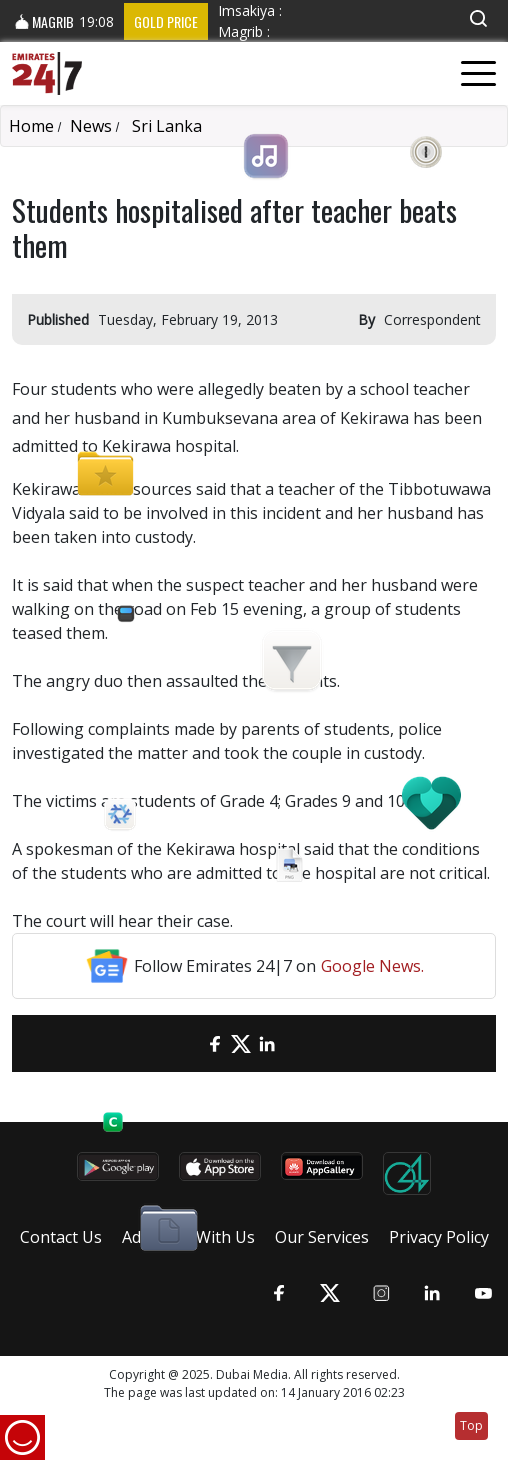  What do you see at coordinates (292, 660) in the screenshot?
I see `open filter or sorting preferences` at bounding box center [292, 660].